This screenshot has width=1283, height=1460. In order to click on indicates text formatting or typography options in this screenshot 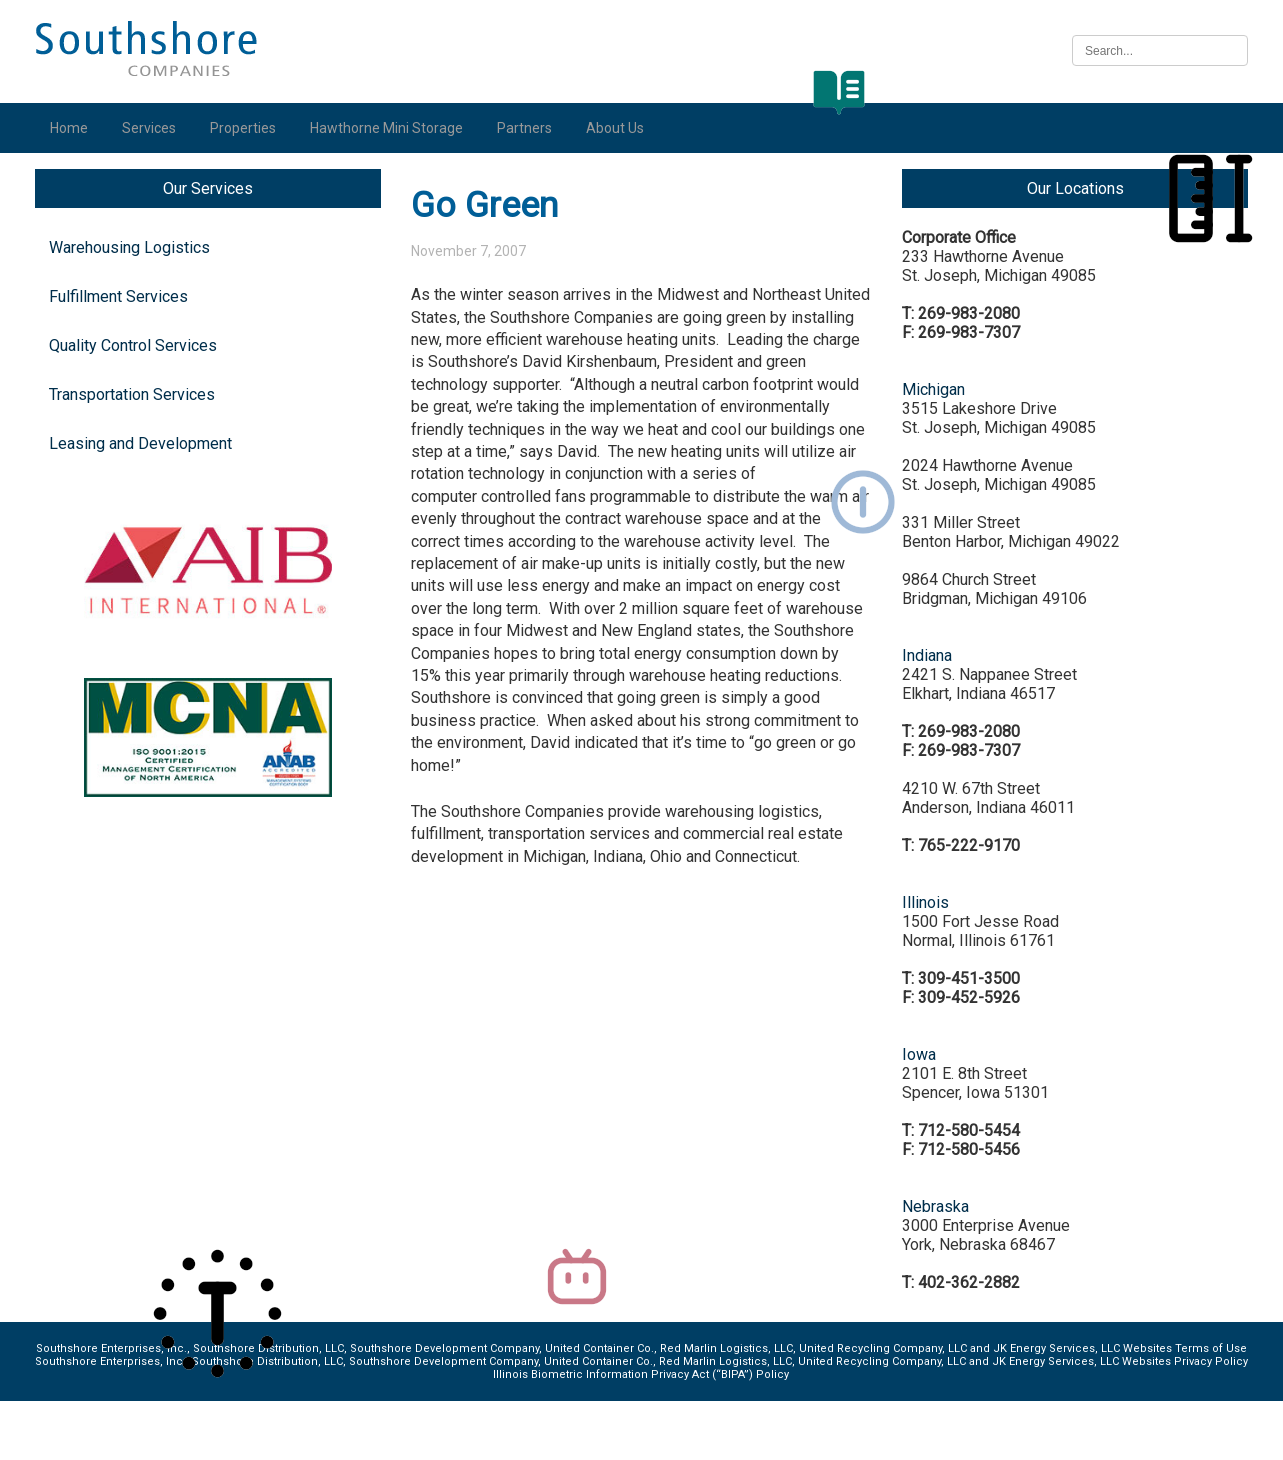, I will do `click(217, 1313)`.